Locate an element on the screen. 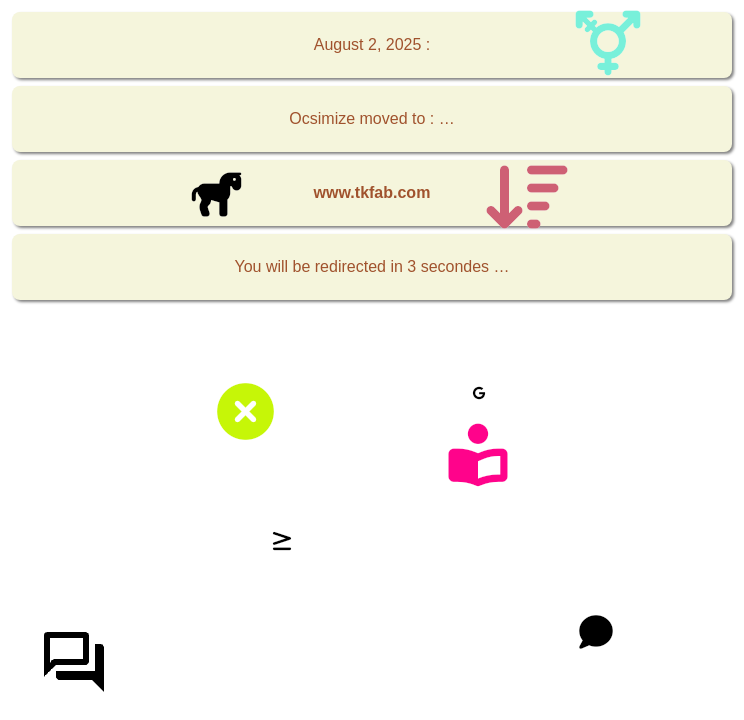 The image size is (744, 720). sign in with Google is located at coordinates (479, 393).